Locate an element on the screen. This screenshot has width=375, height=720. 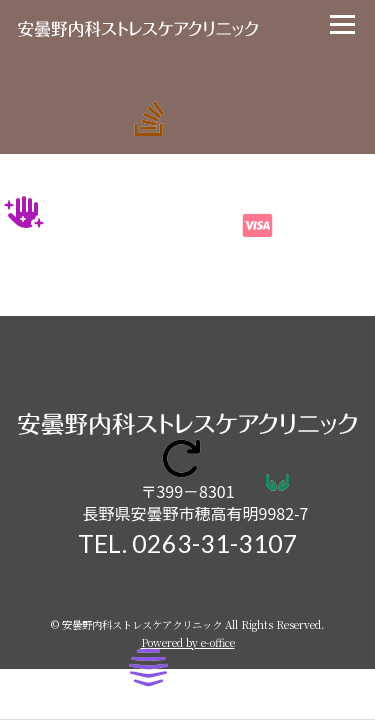
refresh or reload the current page is located at coordinates (181, 458).